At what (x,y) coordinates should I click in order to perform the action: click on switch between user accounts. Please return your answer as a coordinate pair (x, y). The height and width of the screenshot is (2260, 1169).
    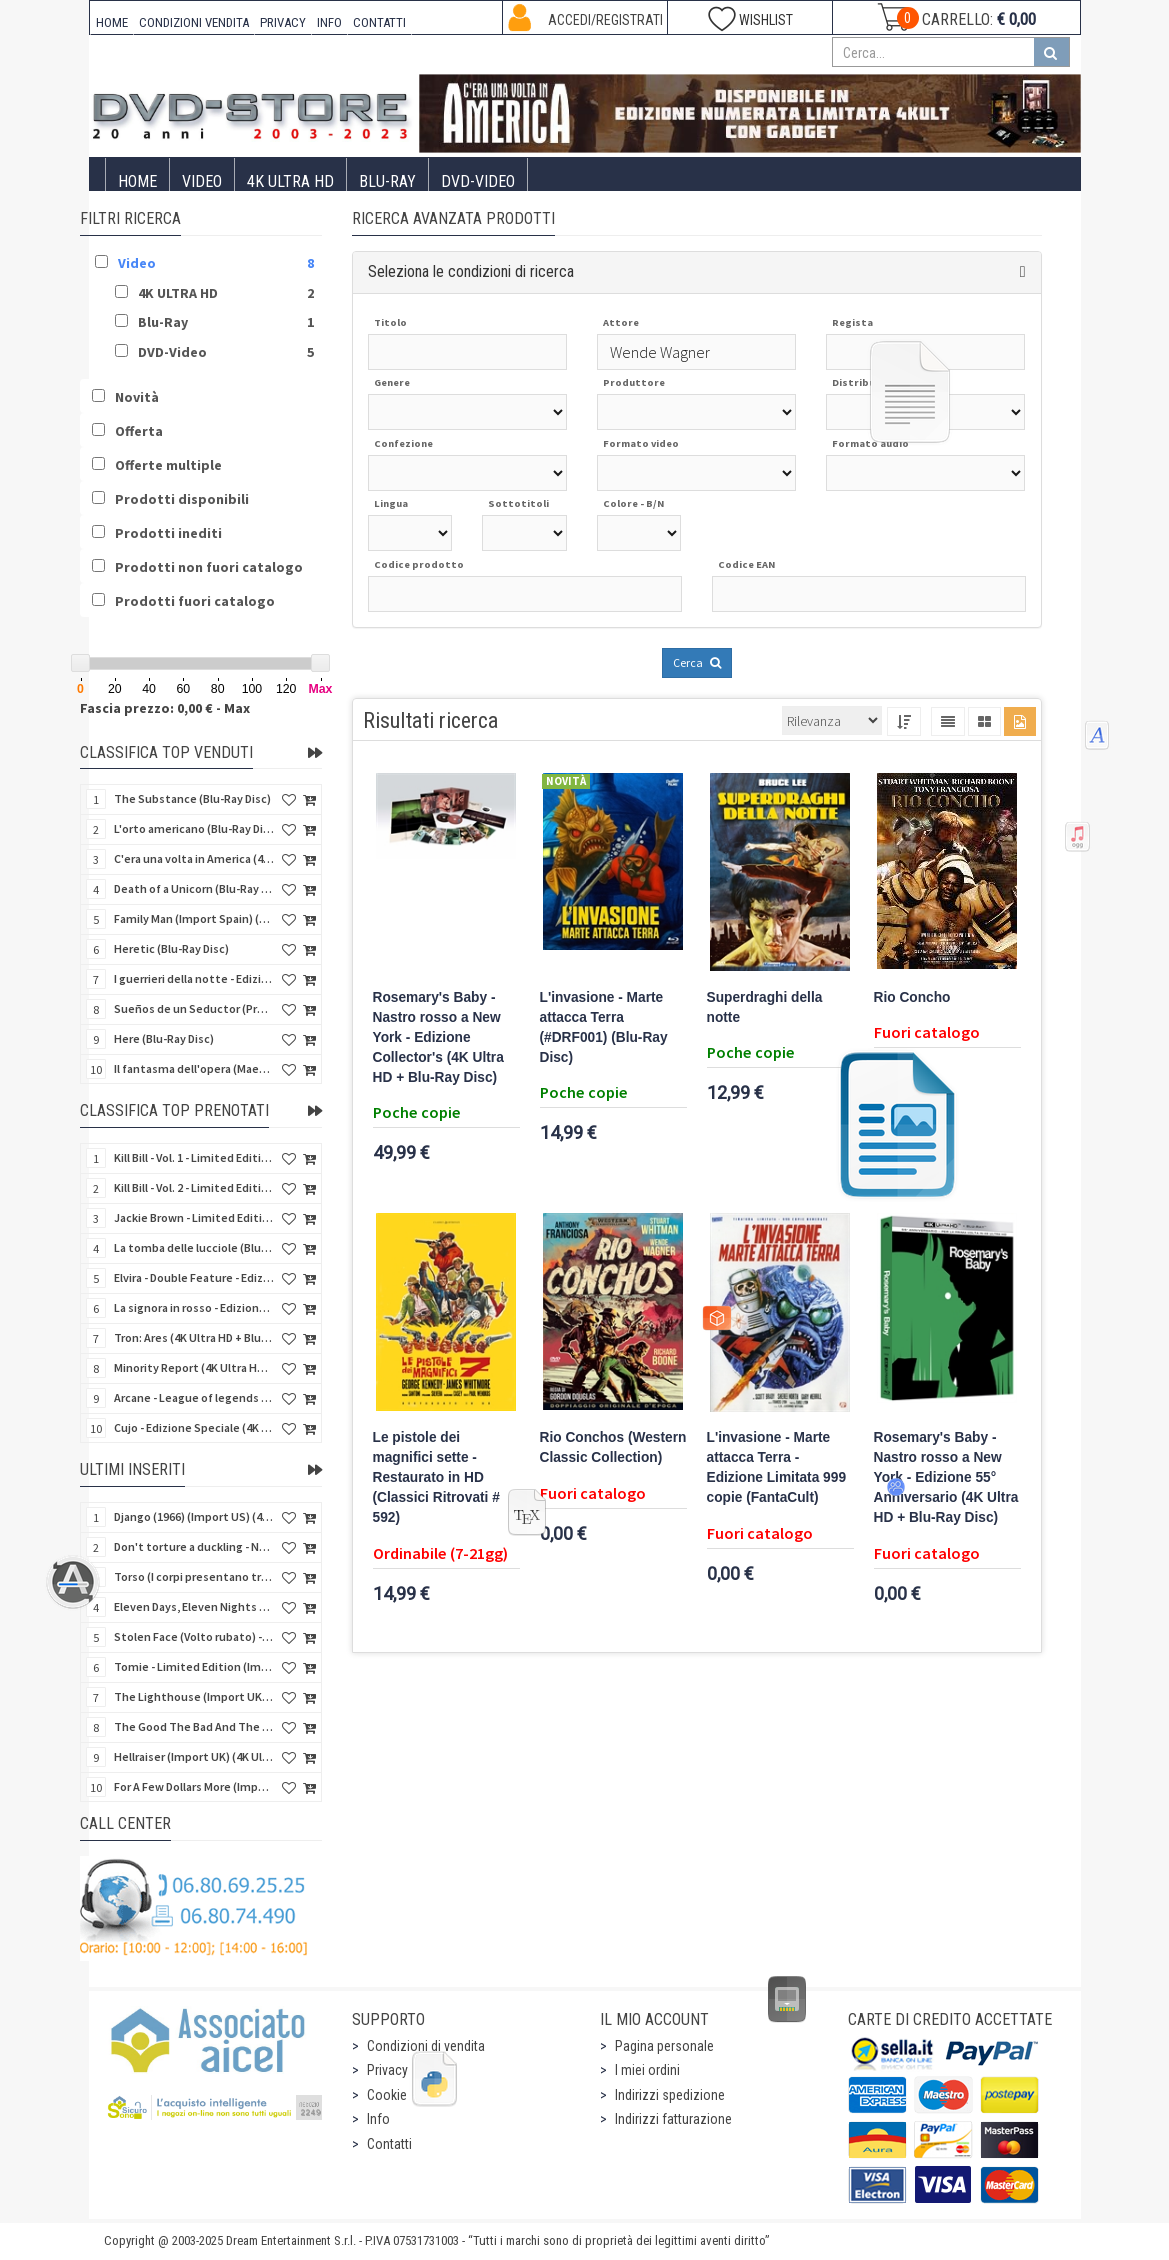
    Looking at the image, I should click on (896, 1487).